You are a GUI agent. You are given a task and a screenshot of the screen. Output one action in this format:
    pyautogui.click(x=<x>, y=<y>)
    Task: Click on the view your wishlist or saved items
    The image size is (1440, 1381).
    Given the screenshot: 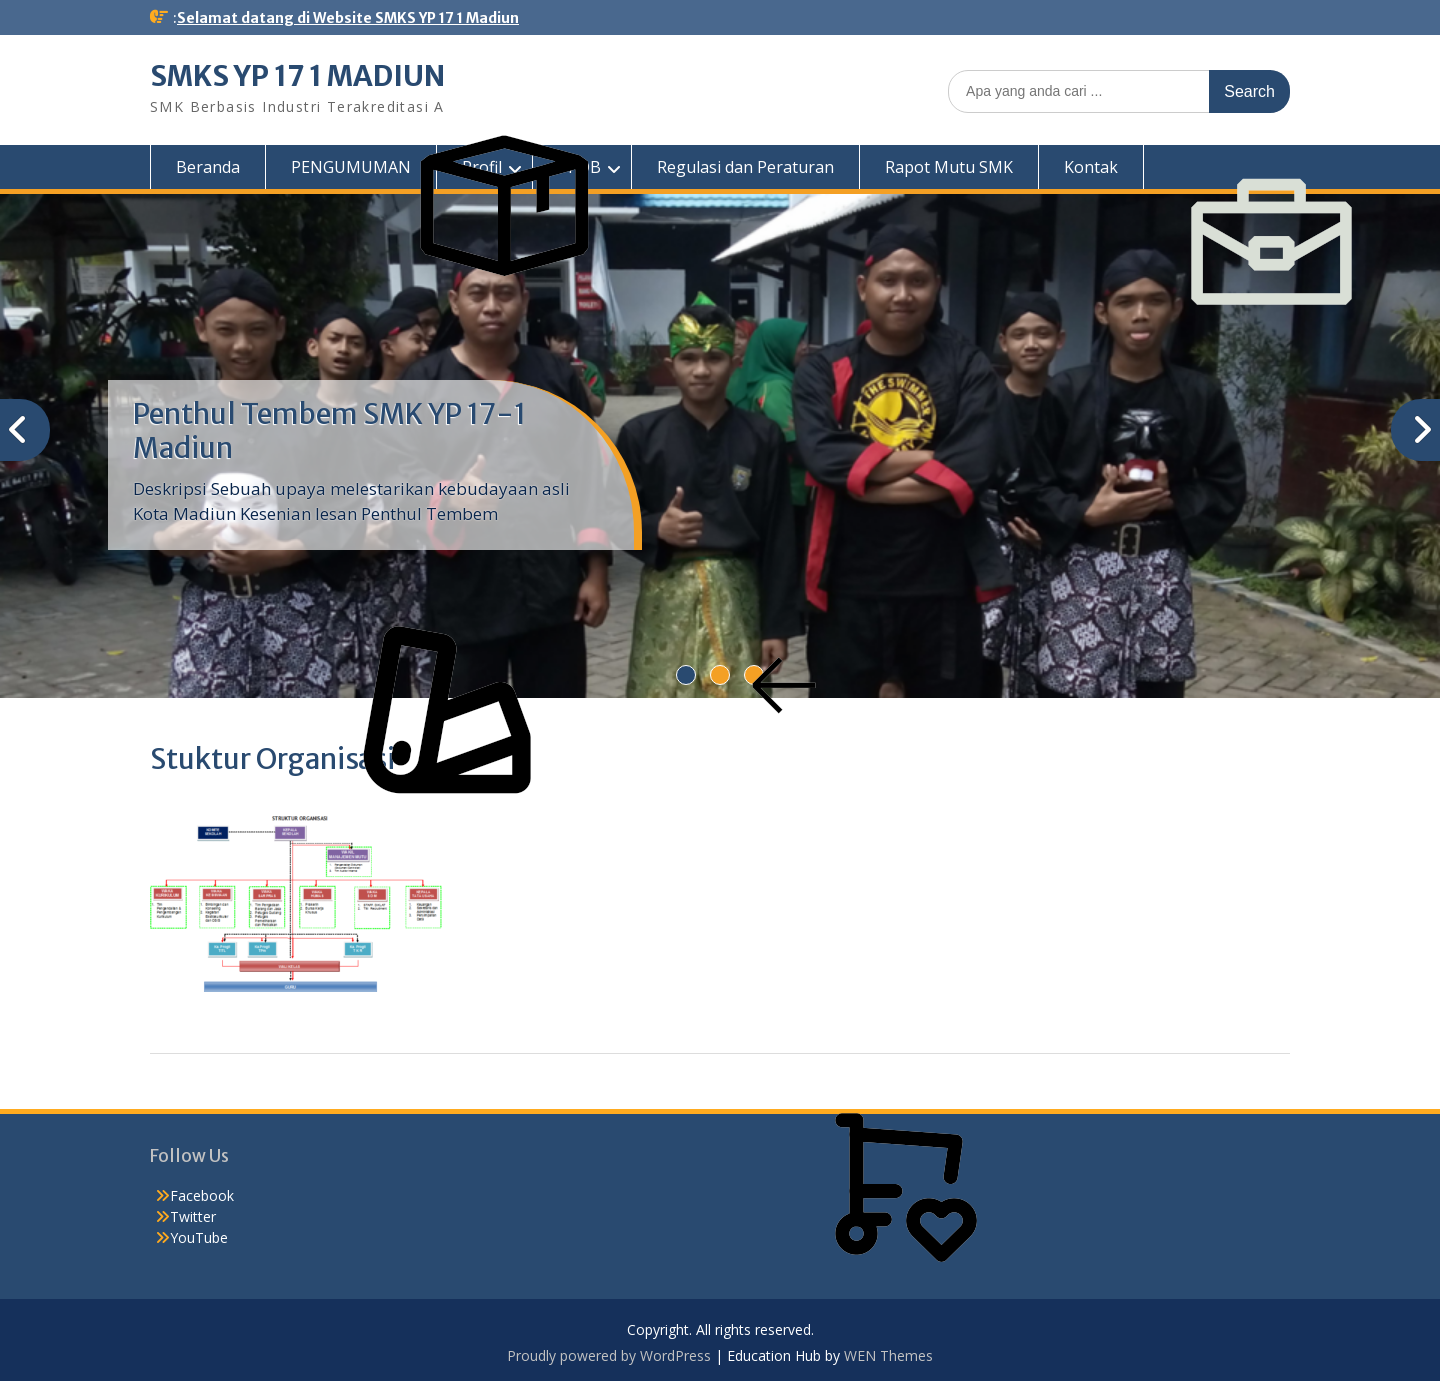 What is the action you would take?
    pyautogui.click(x=899, y=1184)
    